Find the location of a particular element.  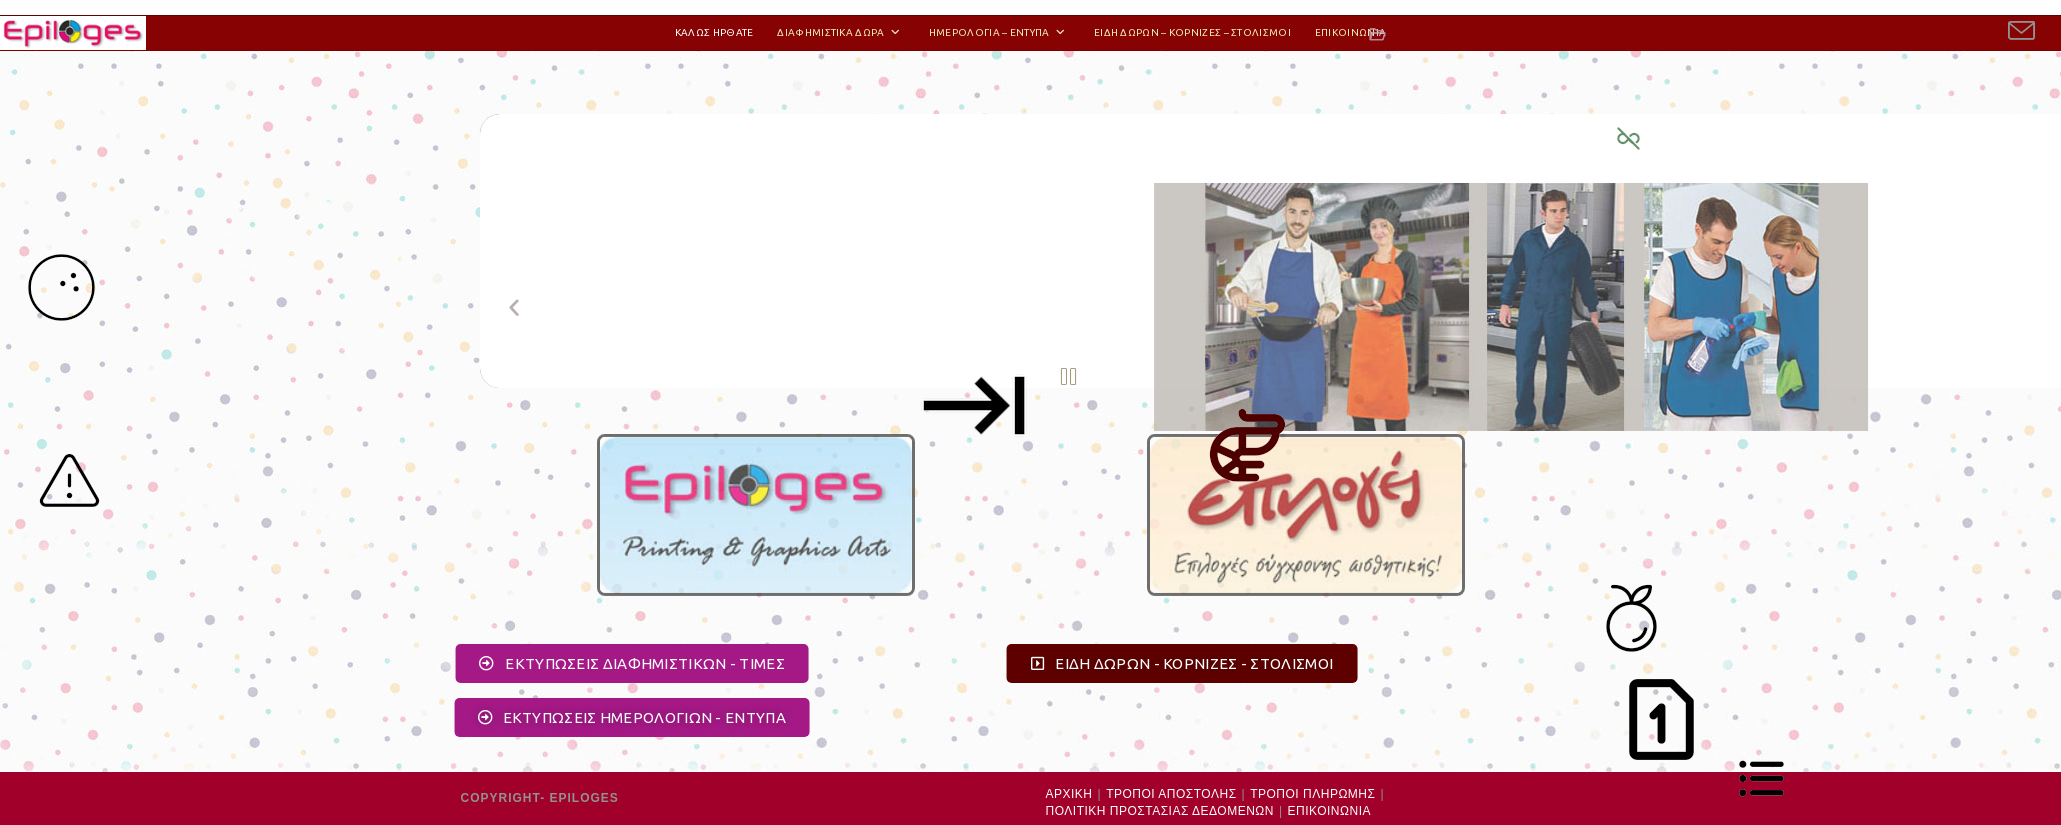

indicates a warning or caution state is located at coordinates (69, 481).